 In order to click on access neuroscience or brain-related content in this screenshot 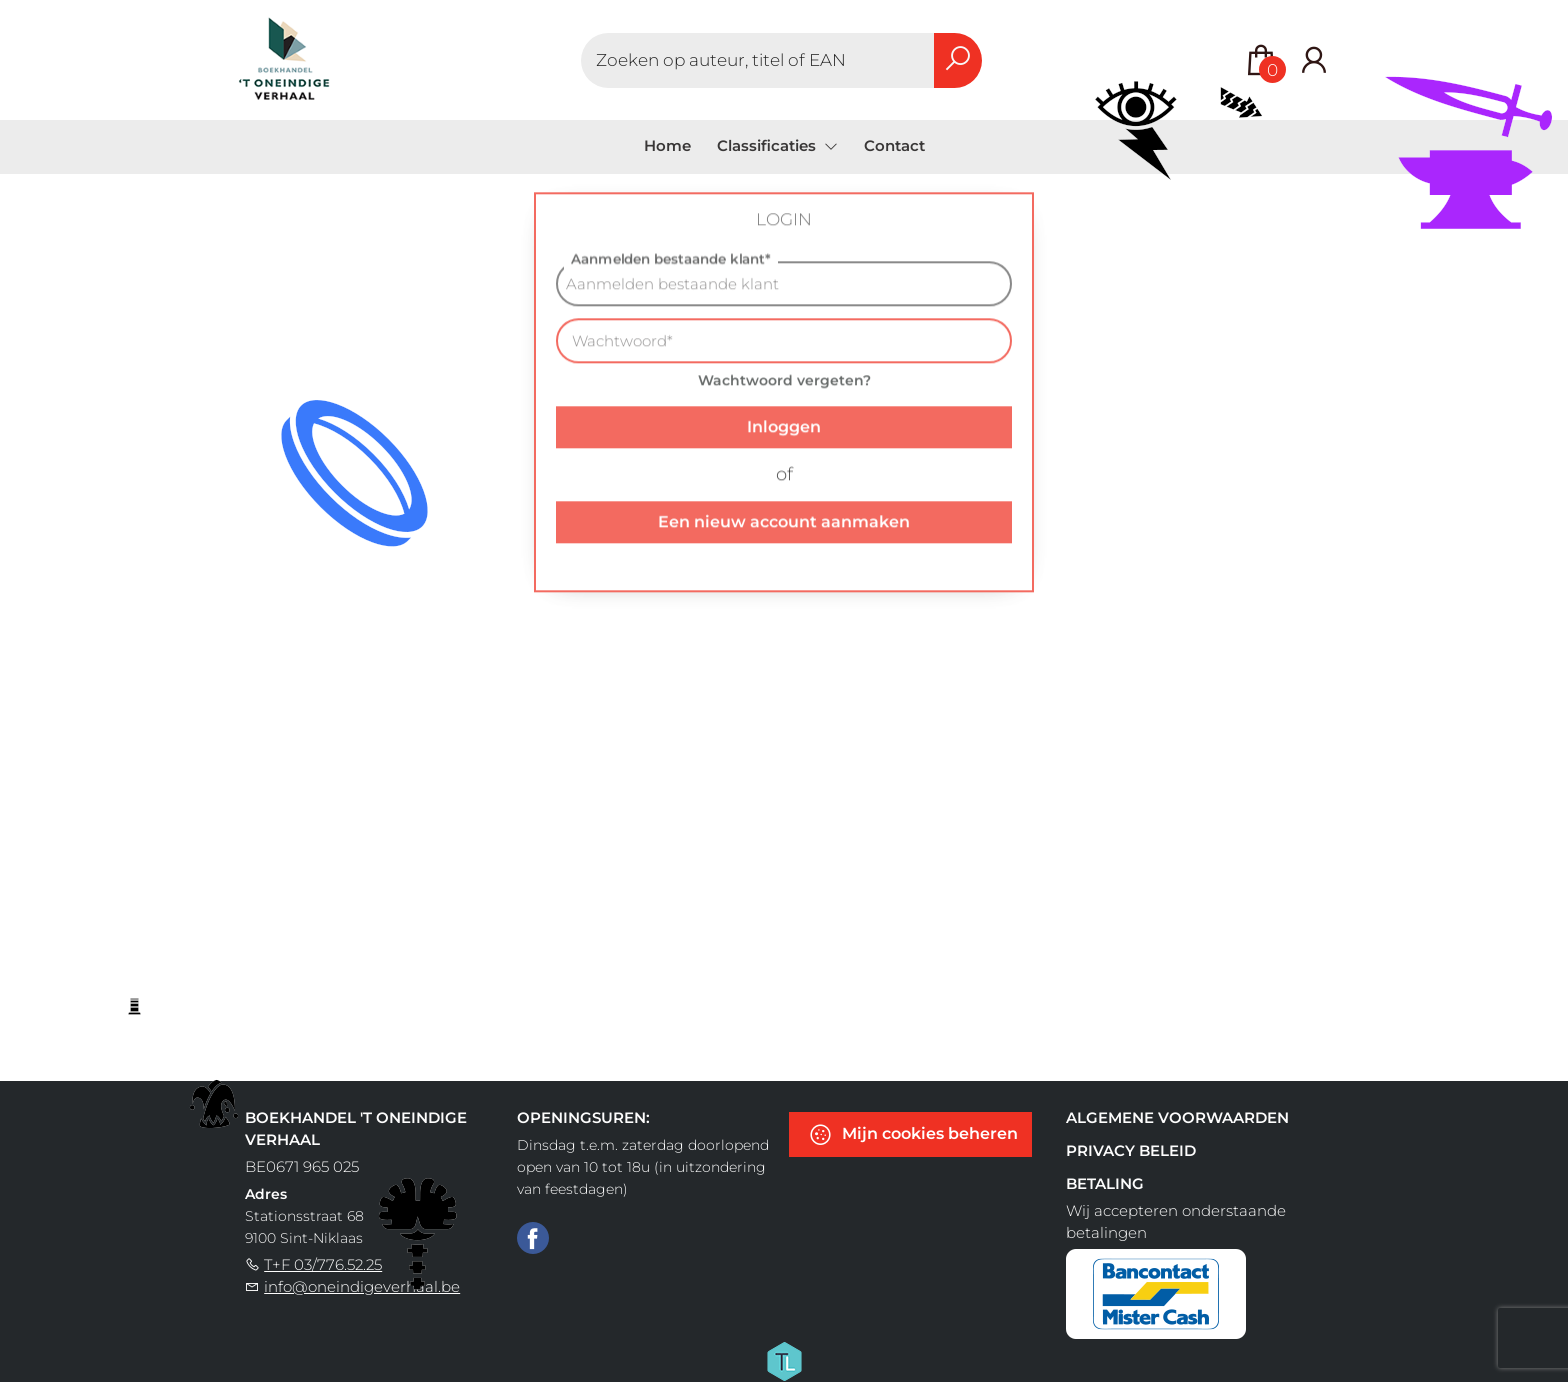, I will do `click(418, 1234)`.